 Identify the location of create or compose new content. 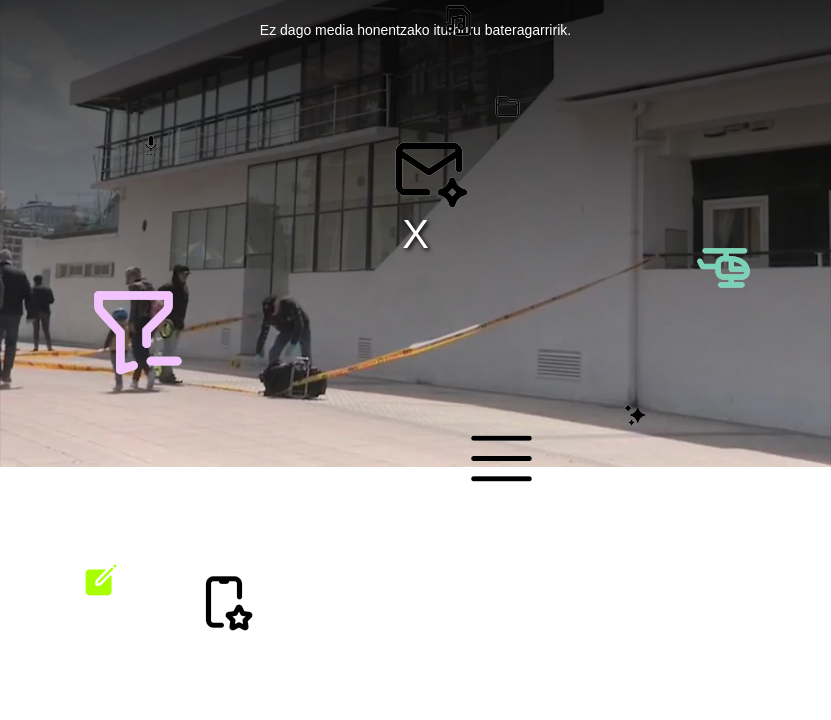
(101, 580).